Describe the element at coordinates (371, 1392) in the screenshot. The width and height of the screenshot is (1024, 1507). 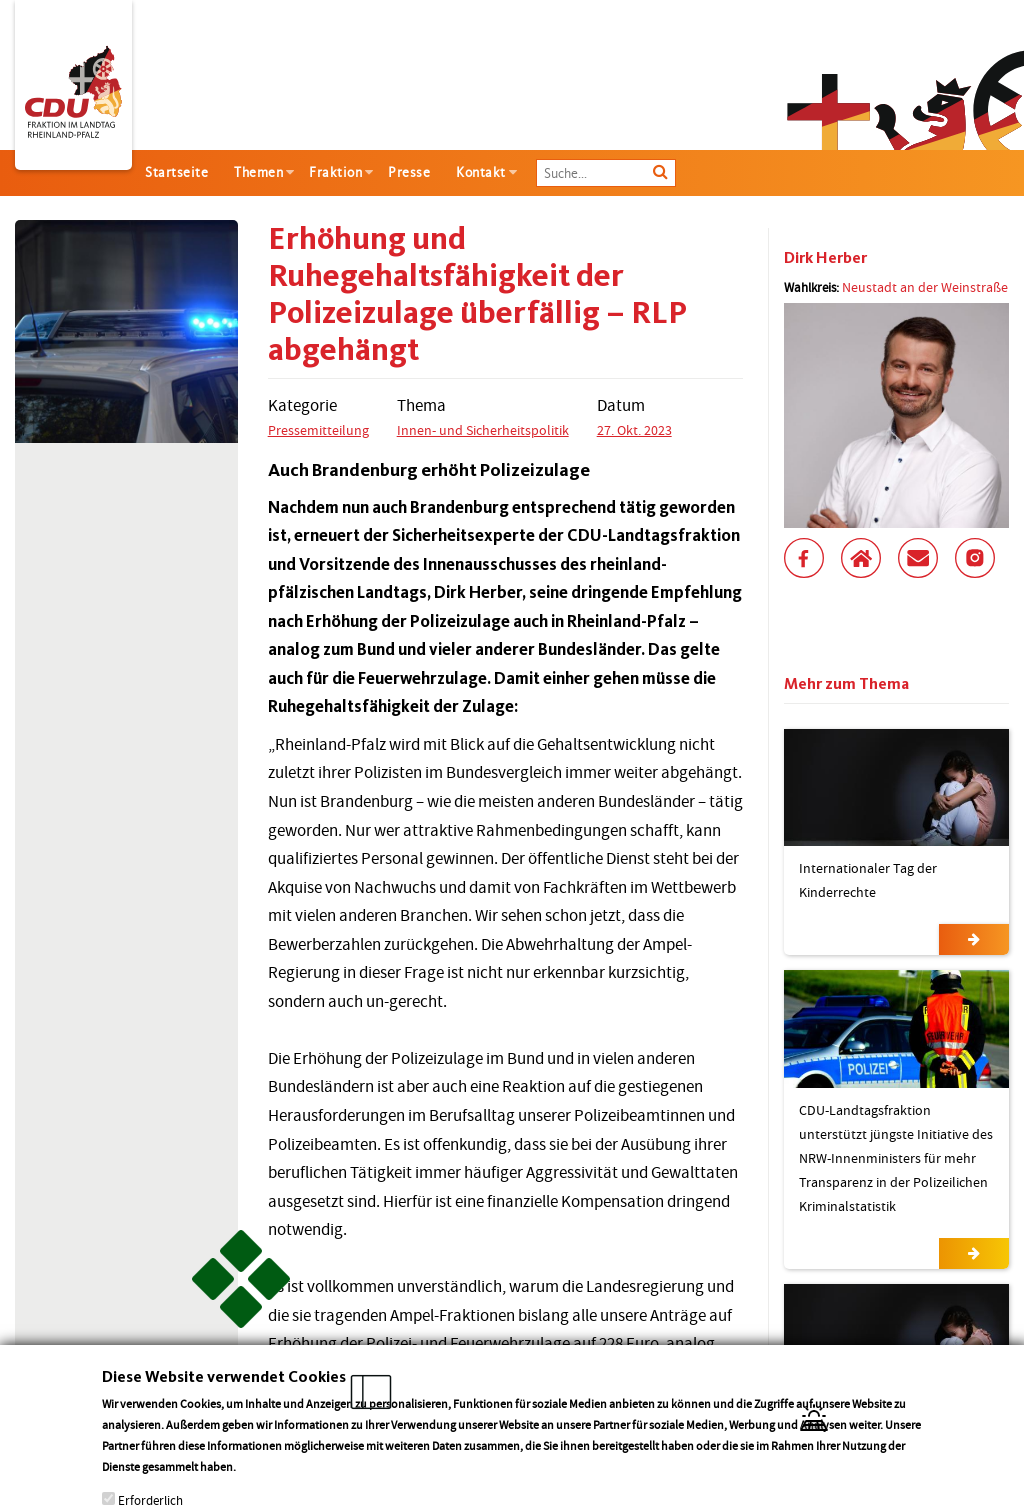
I see `toggle sidebar panel visibility` at that location.